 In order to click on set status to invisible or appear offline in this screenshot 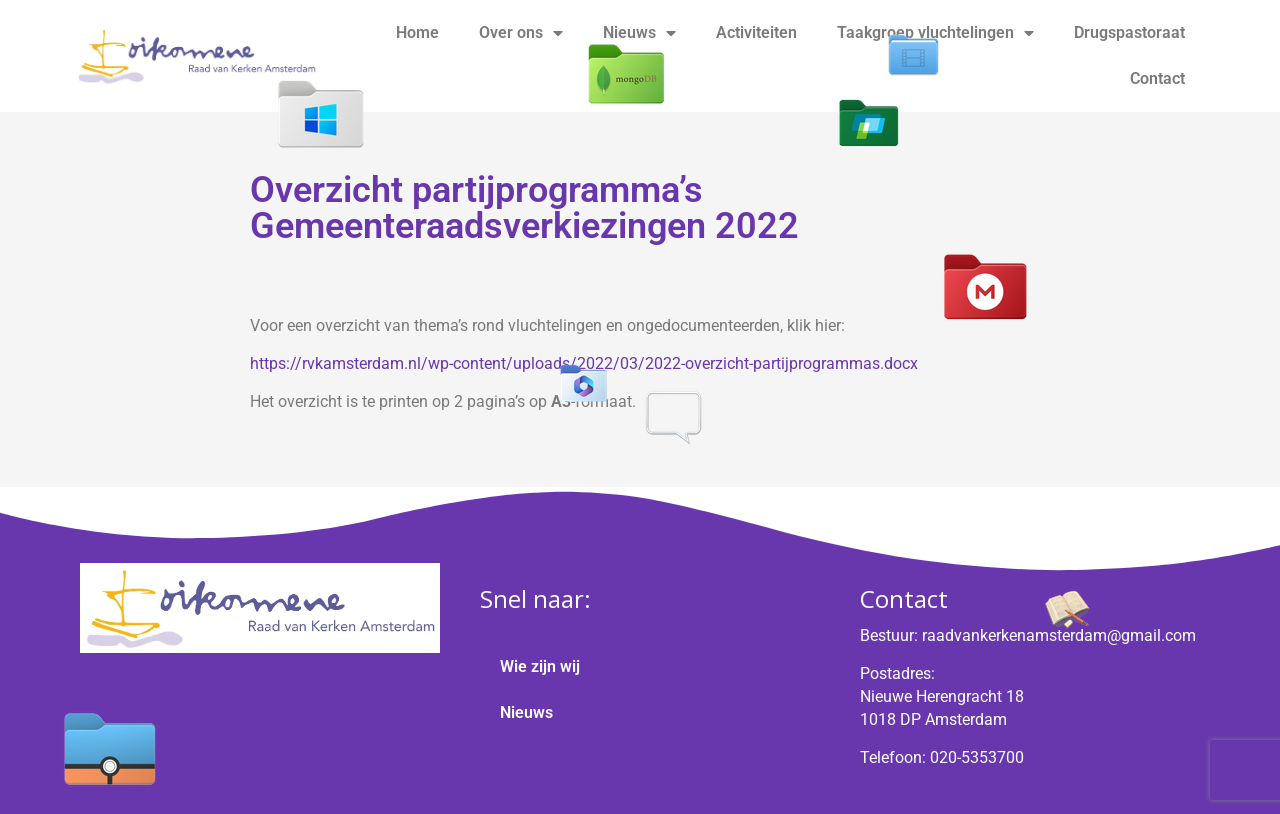, I will do `click(674, 417)`.